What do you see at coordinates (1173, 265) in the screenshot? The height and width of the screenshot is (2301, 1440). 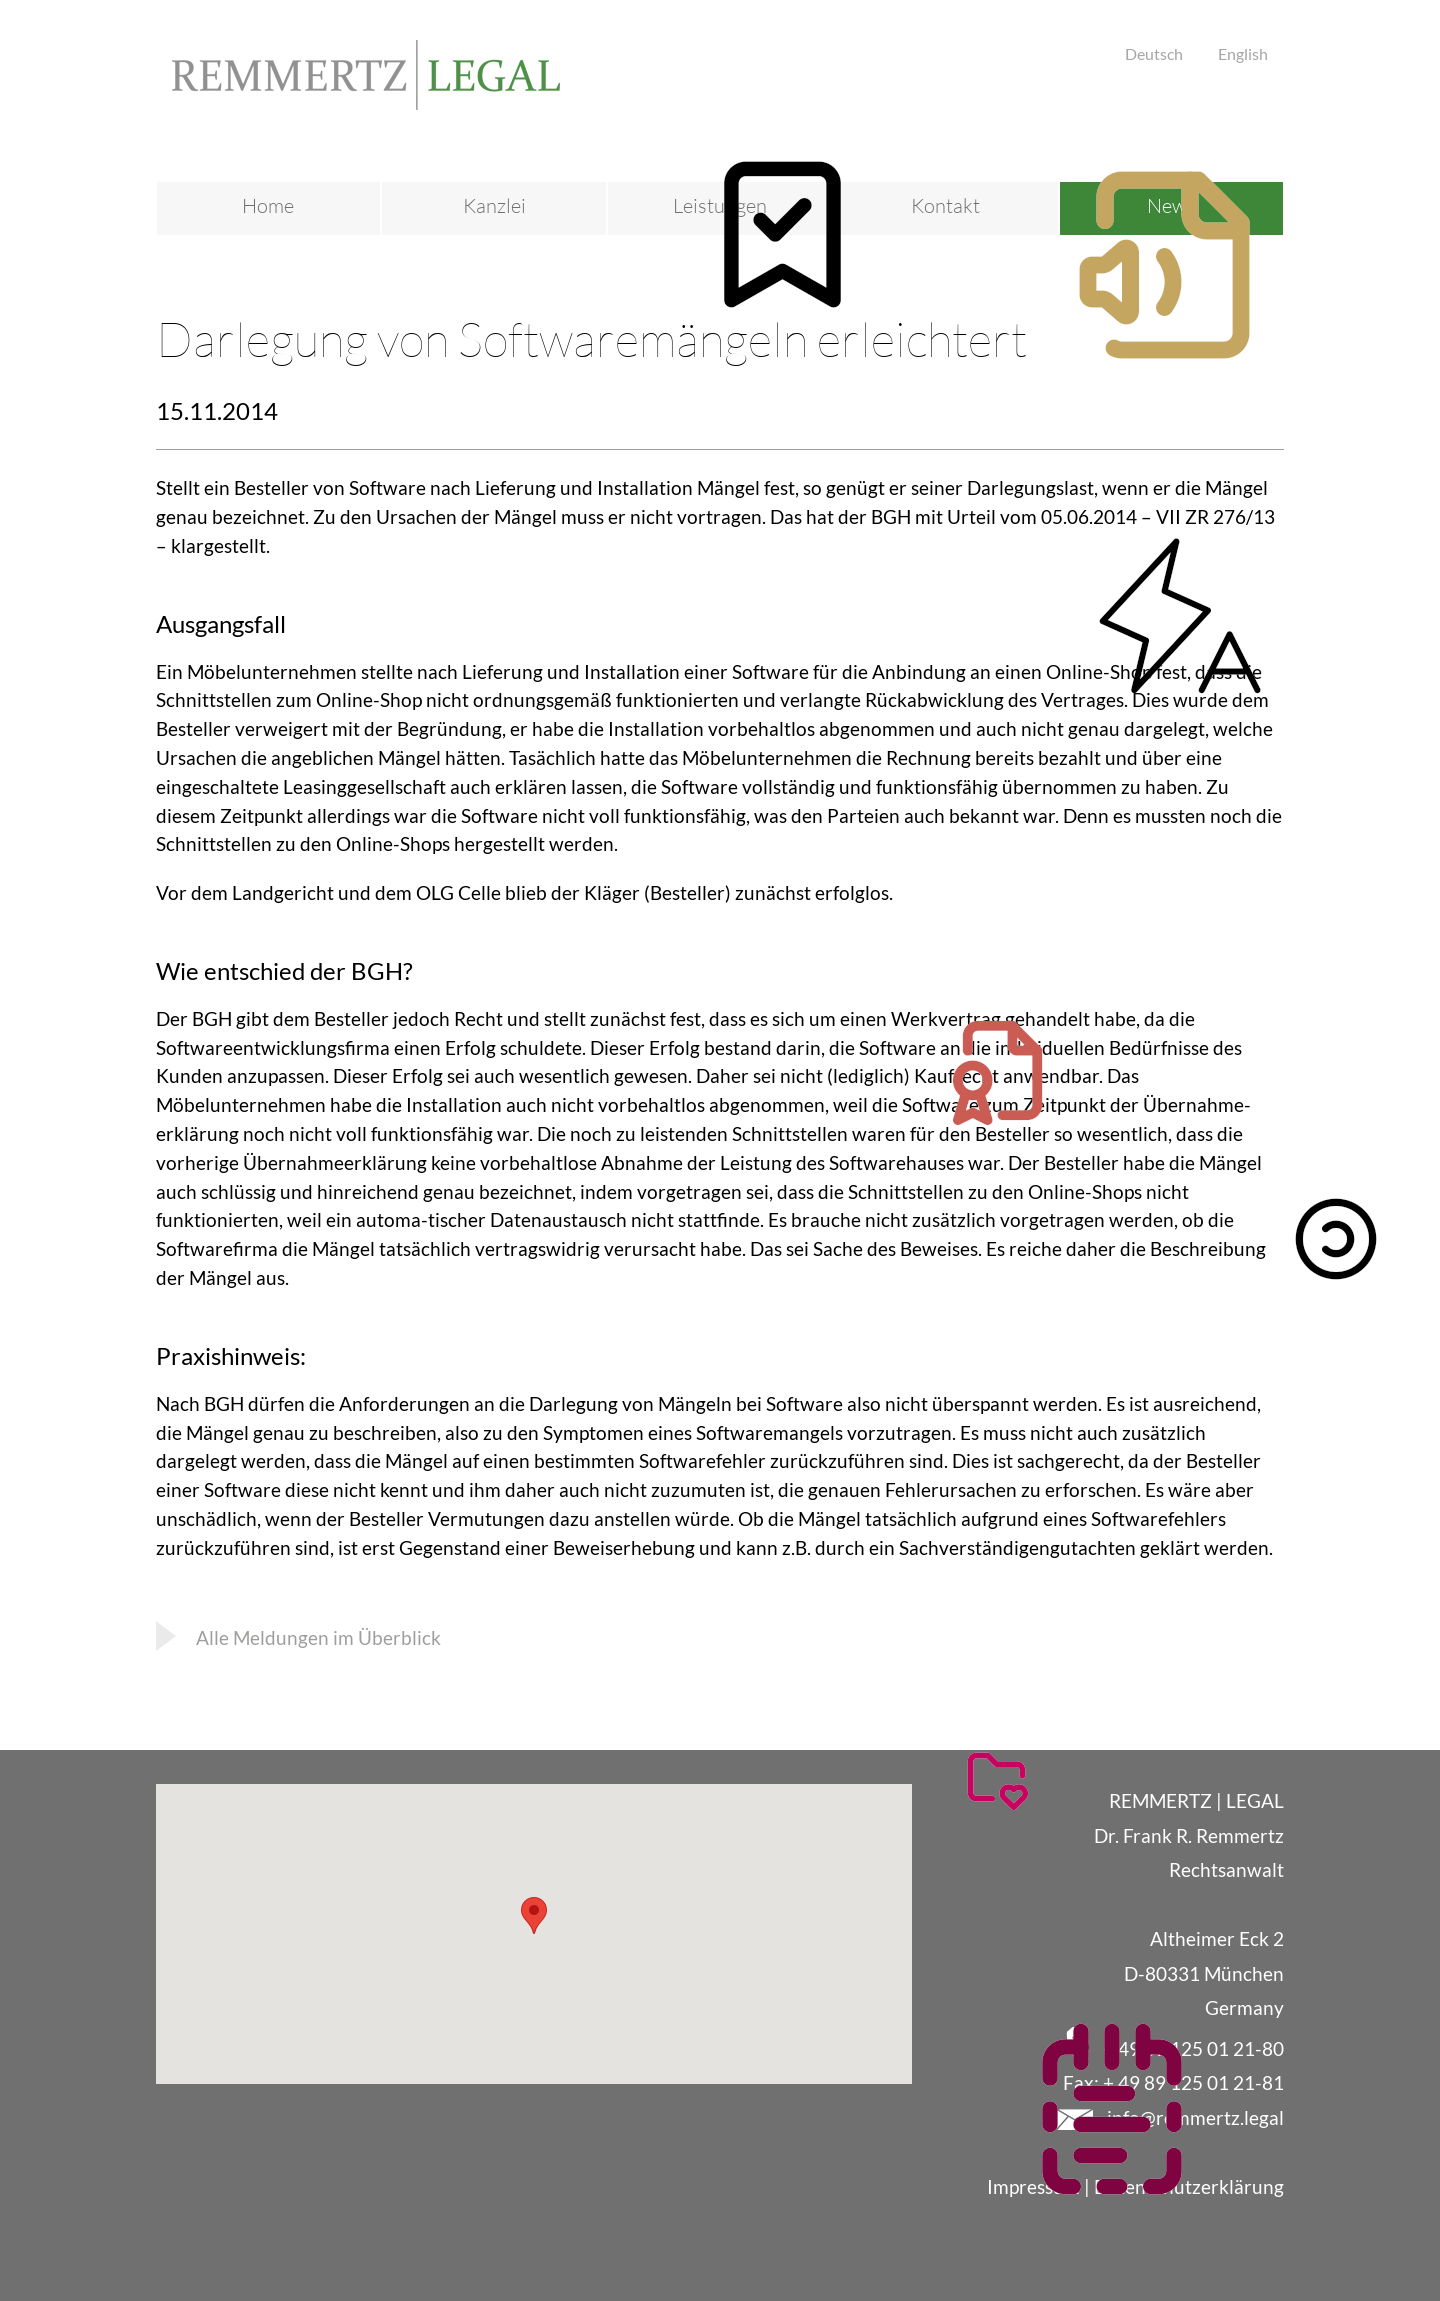 I see `open audio file` at bounding box center [1173, 265].